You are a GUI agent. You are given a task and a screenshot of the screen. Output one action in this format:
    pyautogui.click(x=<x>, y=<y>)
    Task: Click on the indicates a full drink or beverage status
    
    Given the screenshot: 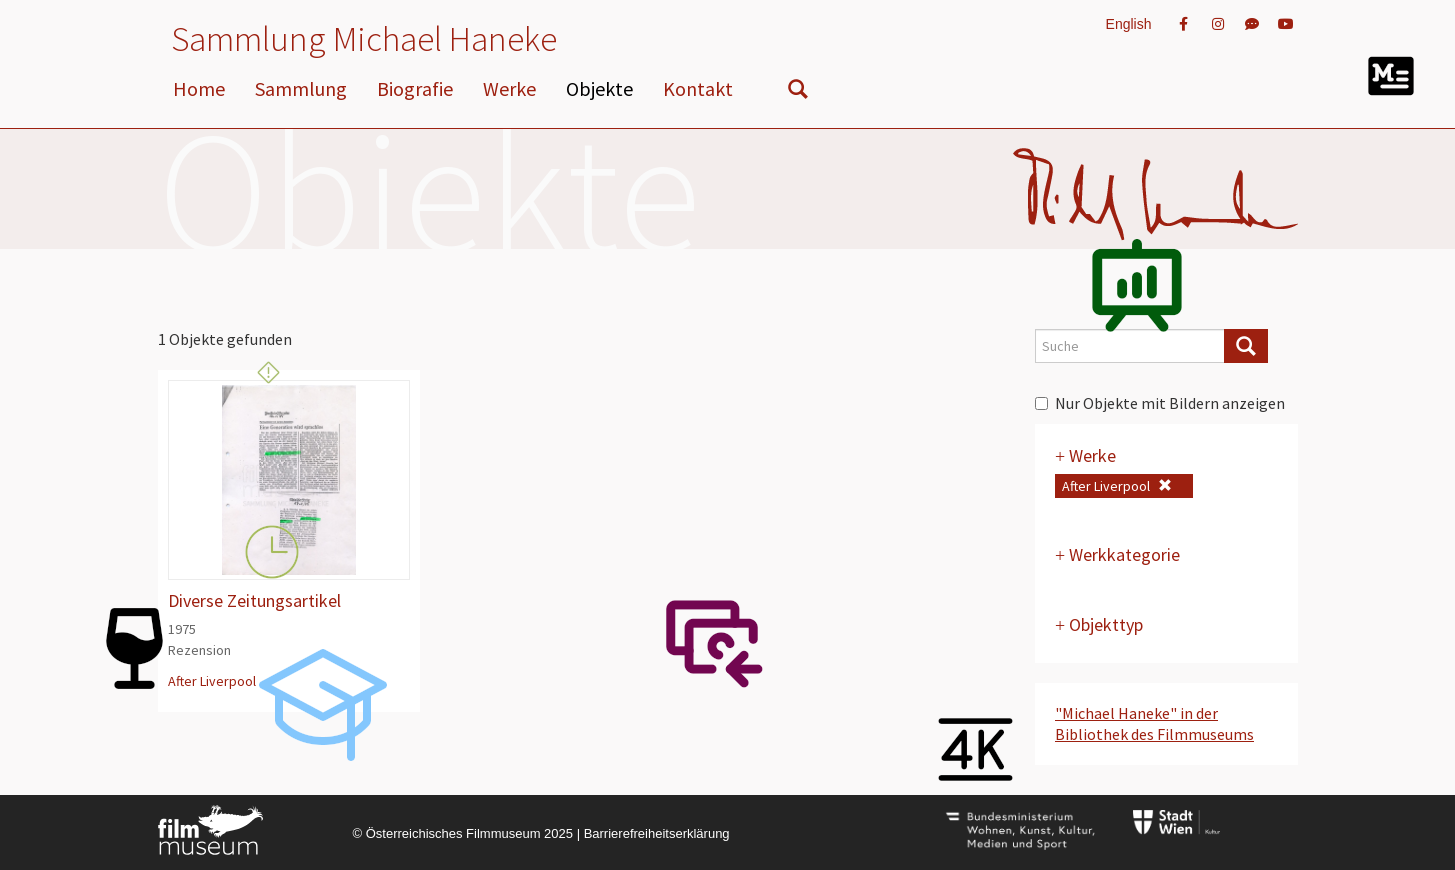 What is the action you would take?
    pyautogui.click(x=134, y=648)
    